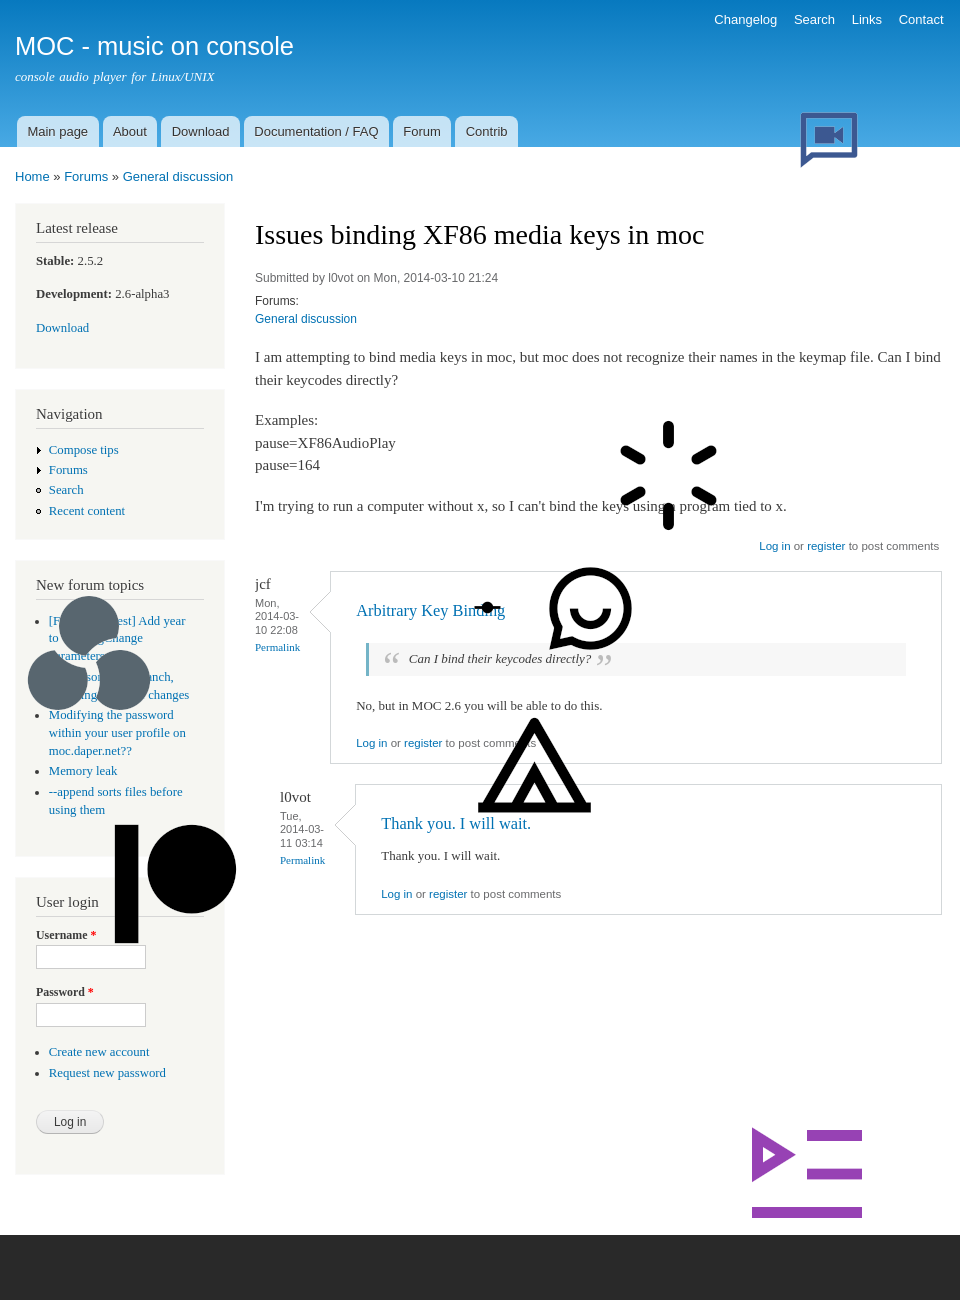 This screenshot has height=1300, width=960. Describe the element at coordinates (89, 662) in the screenshot. I see `apply color filter to image` at that location.